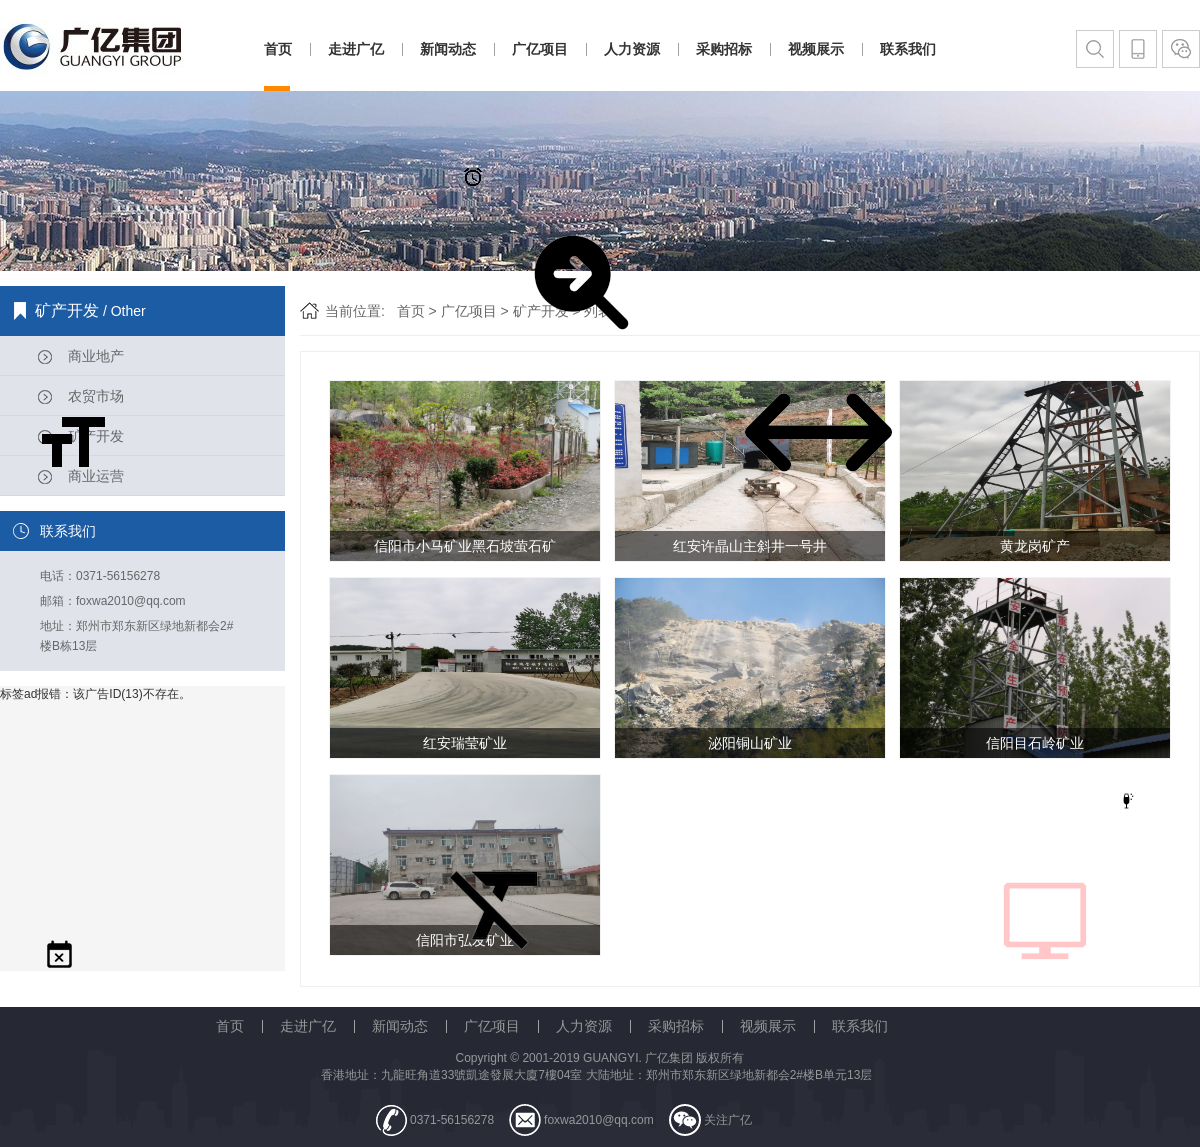  Describe the element at coordinates (473, 177) in the screenshot. I see `access your alarms` at that location.